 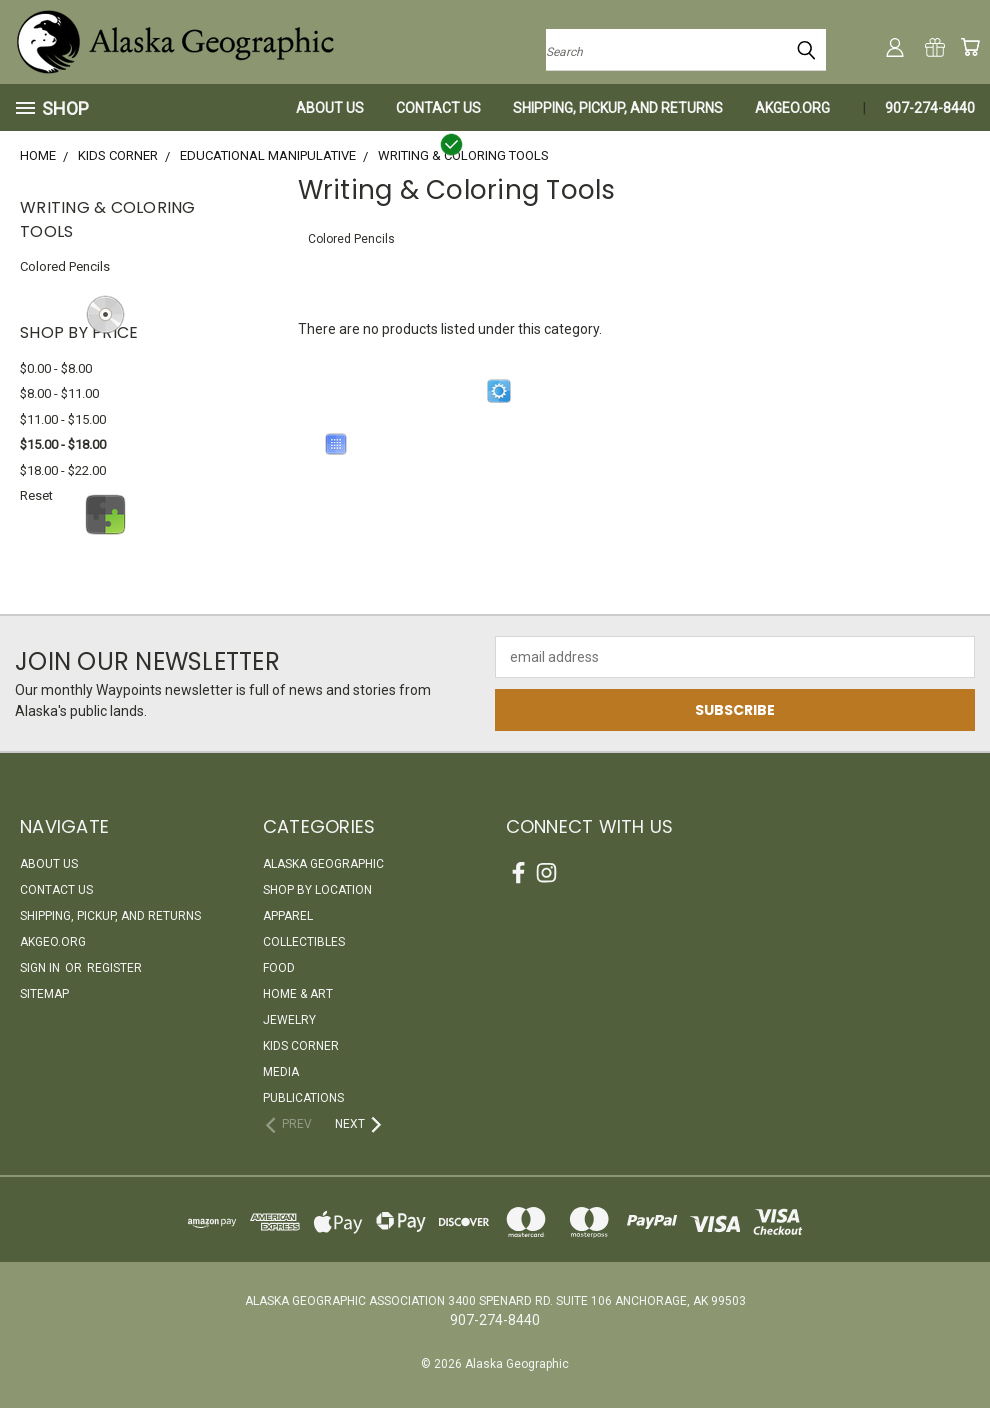 I want to click on indicates file has been successfully synced, so click(x=451, y=144).